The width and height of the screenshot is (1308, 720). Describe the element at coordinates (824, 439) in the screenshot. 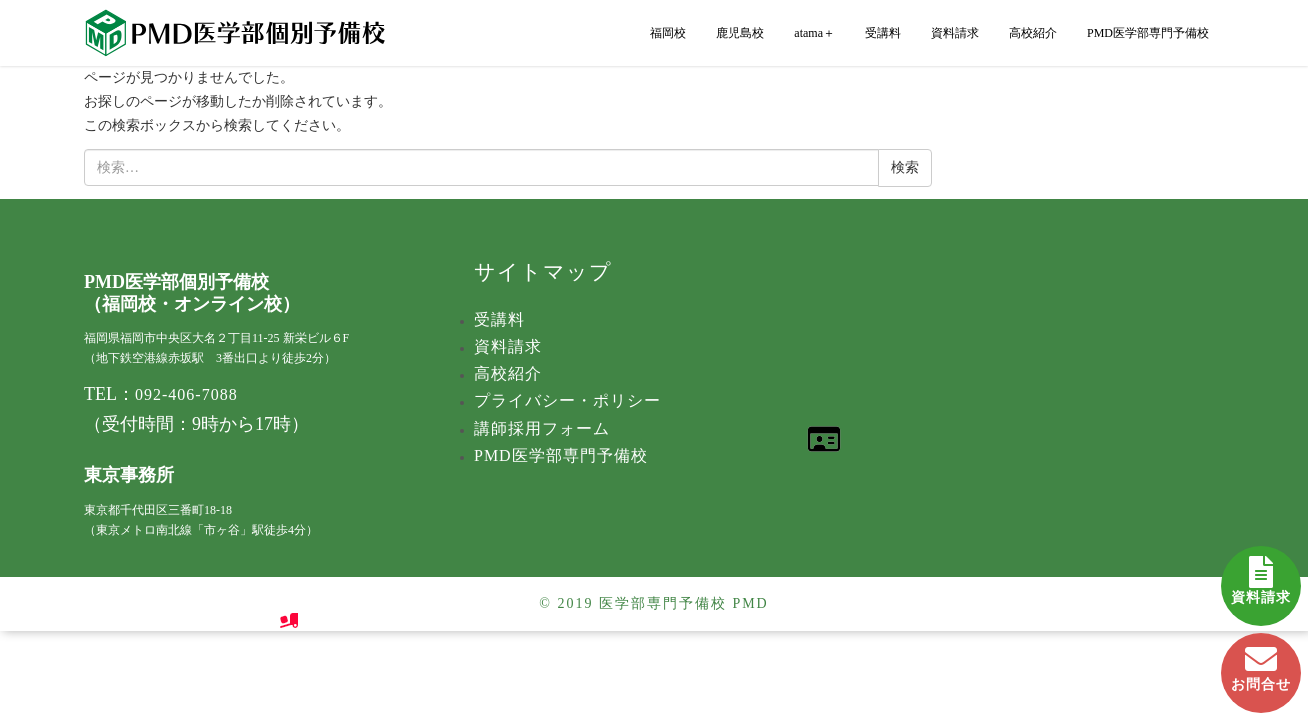

I see `view your profile or identification details` at that location.